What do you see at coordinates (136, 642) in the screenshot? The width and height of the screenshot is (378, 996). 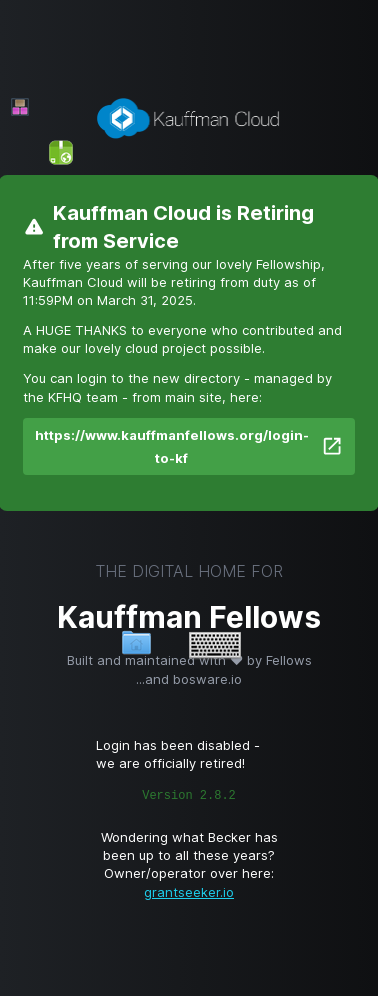 I see `open your home folder` at bounding box center [136, 642].